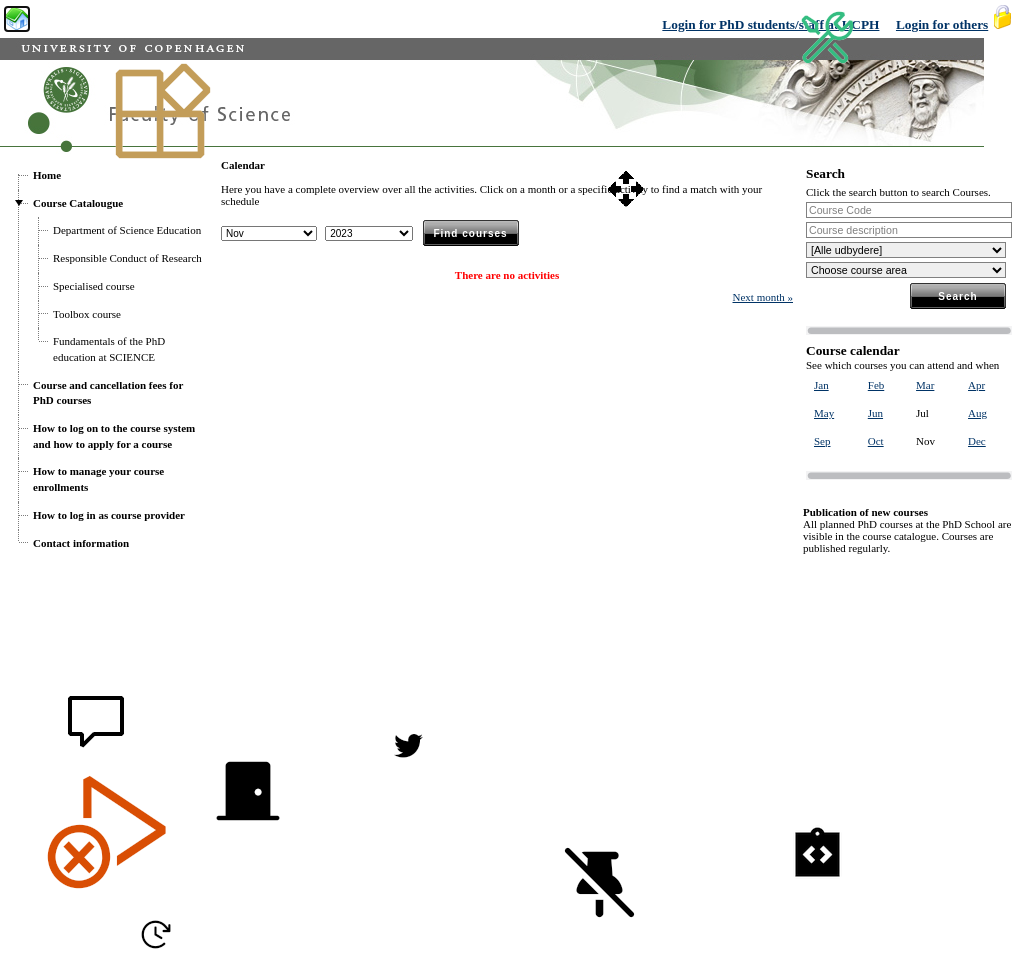  Describe the element at coordinates (155, 934) in the screenshot. I see `restore to a previous version` at that location.